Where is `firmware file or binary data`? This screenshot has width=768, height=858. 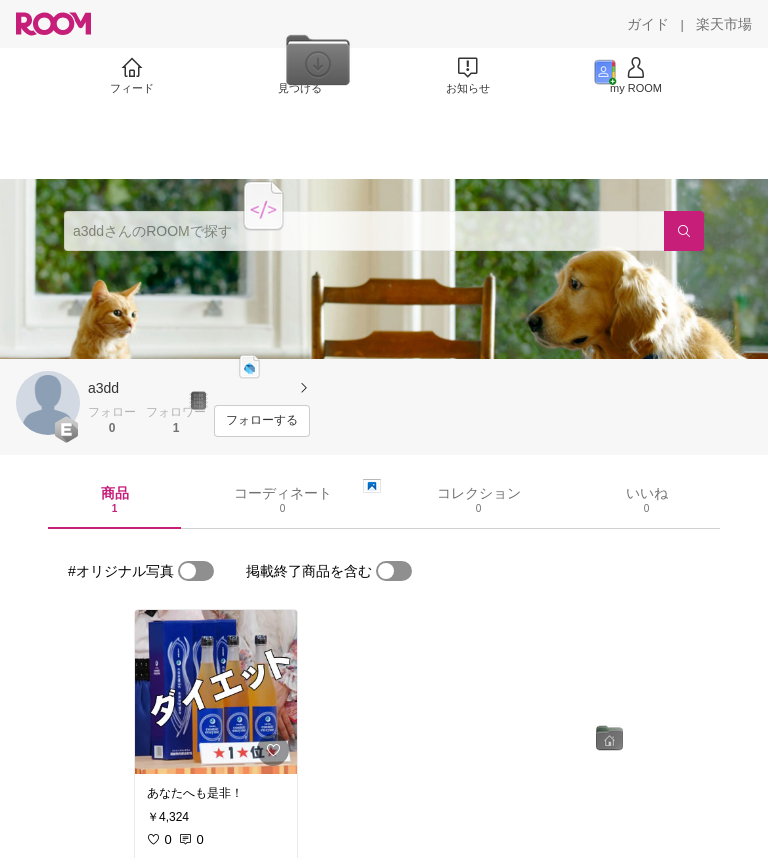 firmware file or binary data is located at coordinates (198, 400).